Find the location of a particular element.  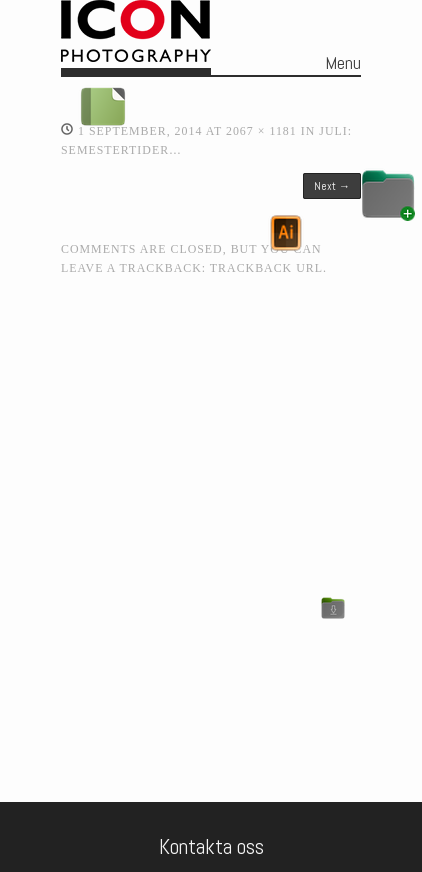

change desktop wallpaper settings is located at coordinates (103, 105).